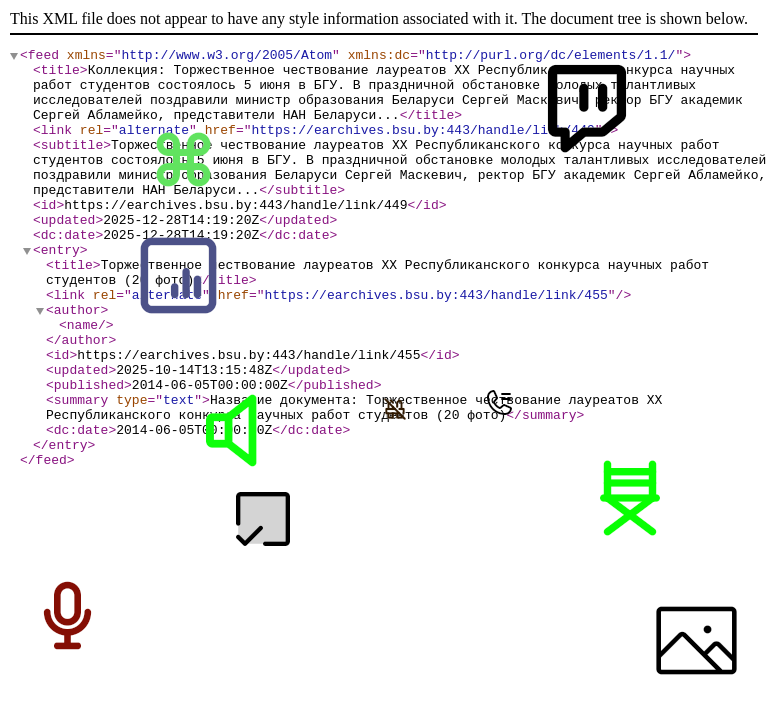 The width and height of the screenshot is (768, 720). What do you see at coordinates (178, 275) in the screenshot?
I see `align content to bottom-right corner` at bounding box center [178, 275].